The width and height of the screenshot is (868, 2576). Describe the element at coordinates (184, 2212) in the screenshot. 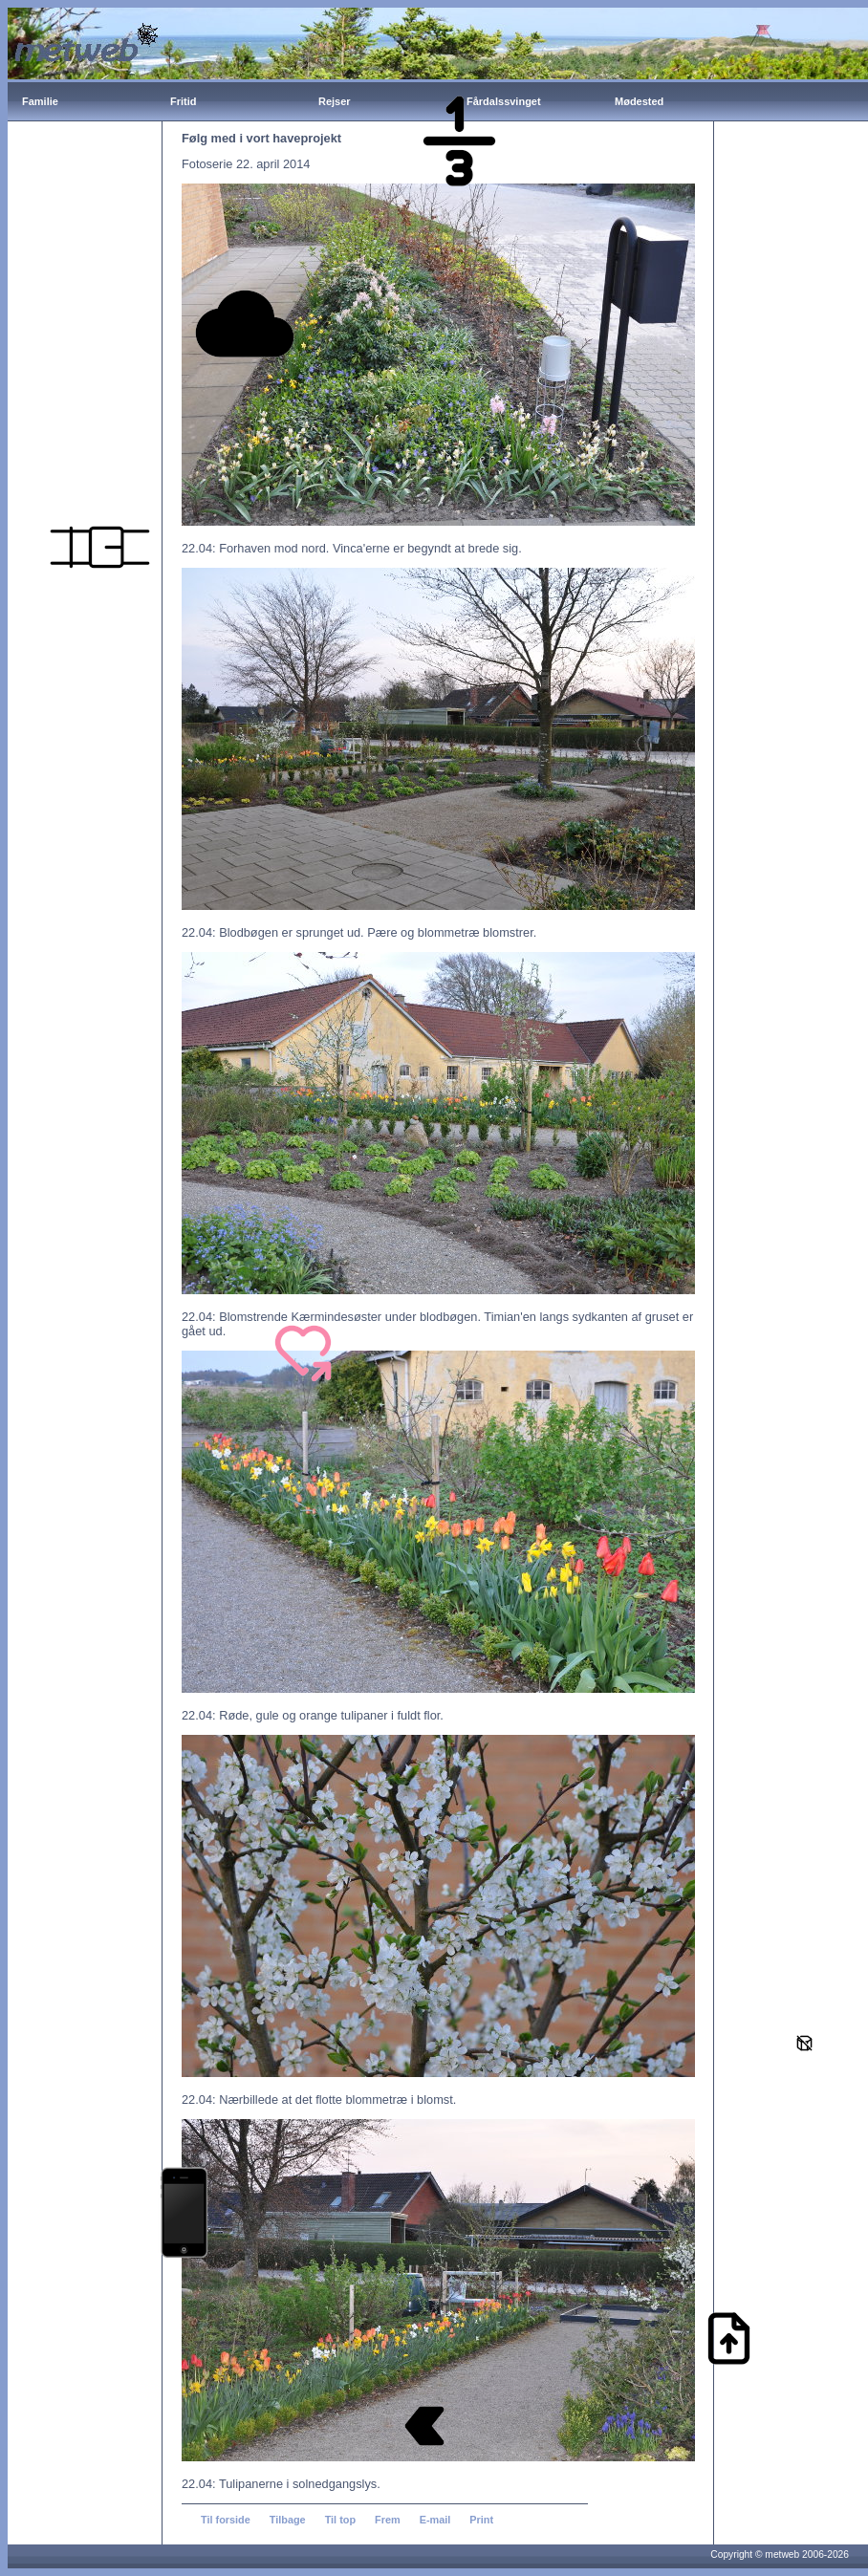

I see `iPhone device icon` at that location.